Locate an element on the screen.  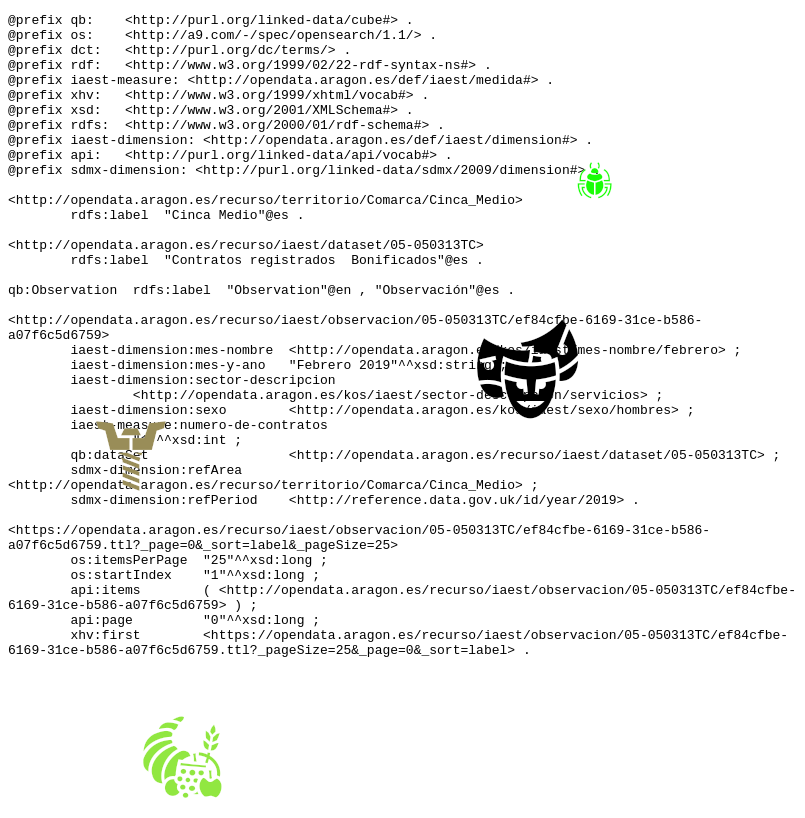
ancient or antique hardware item in inventory is located at coordinates (131, 456).